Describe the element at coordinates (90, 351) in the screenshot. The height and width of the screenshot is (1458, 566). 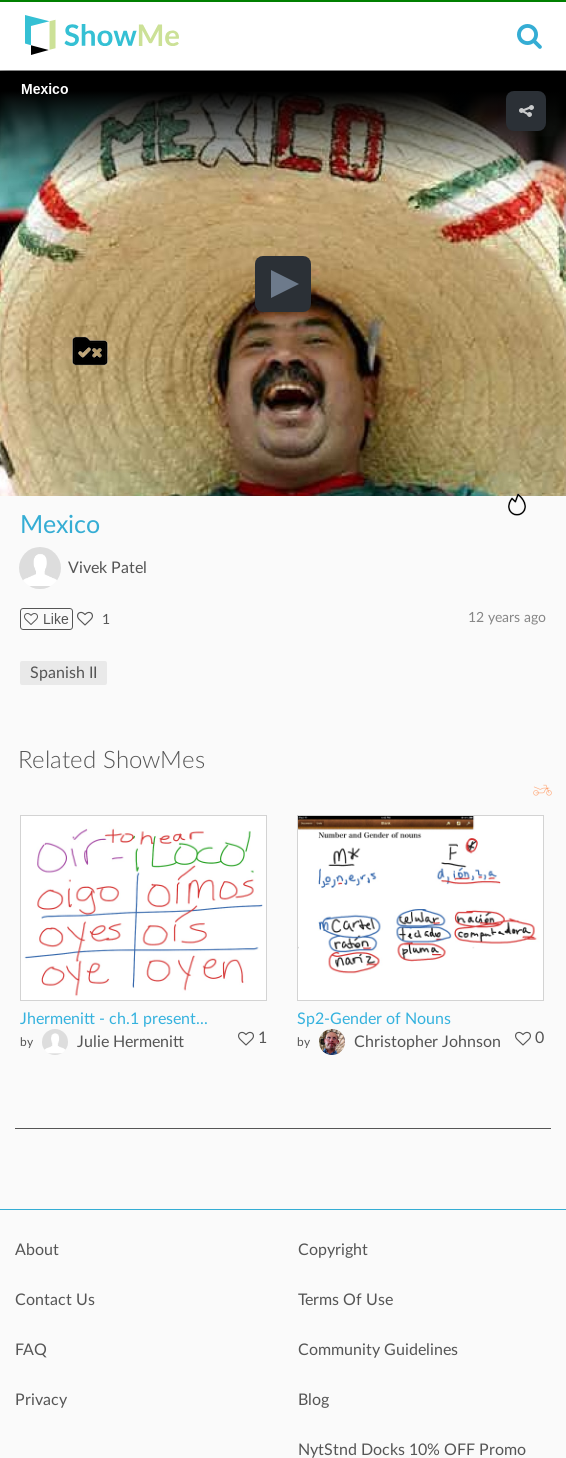
I see `folder containing validated and rejected items` at that location.